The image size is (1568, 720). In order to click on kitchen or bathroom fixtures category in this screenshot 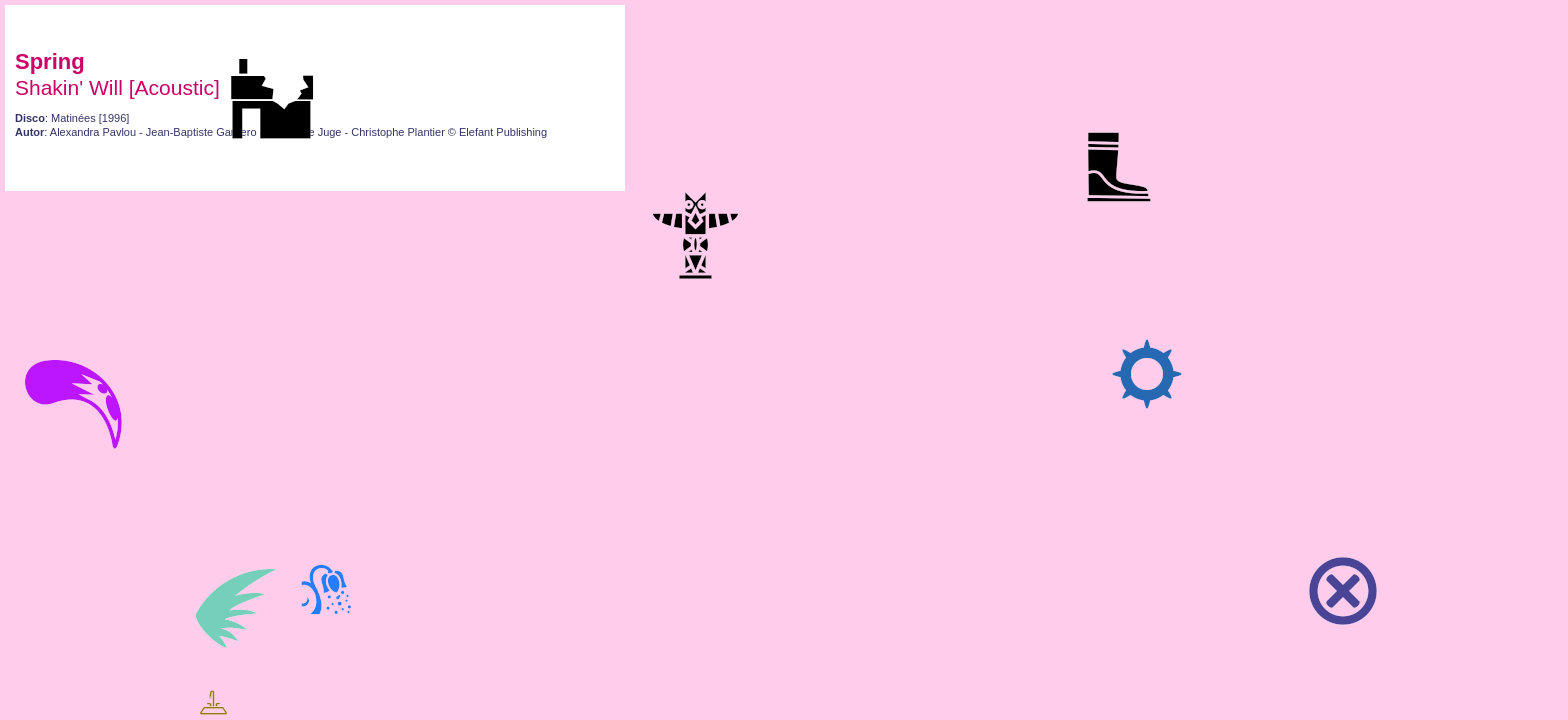, I will do `click(213, 702)`.